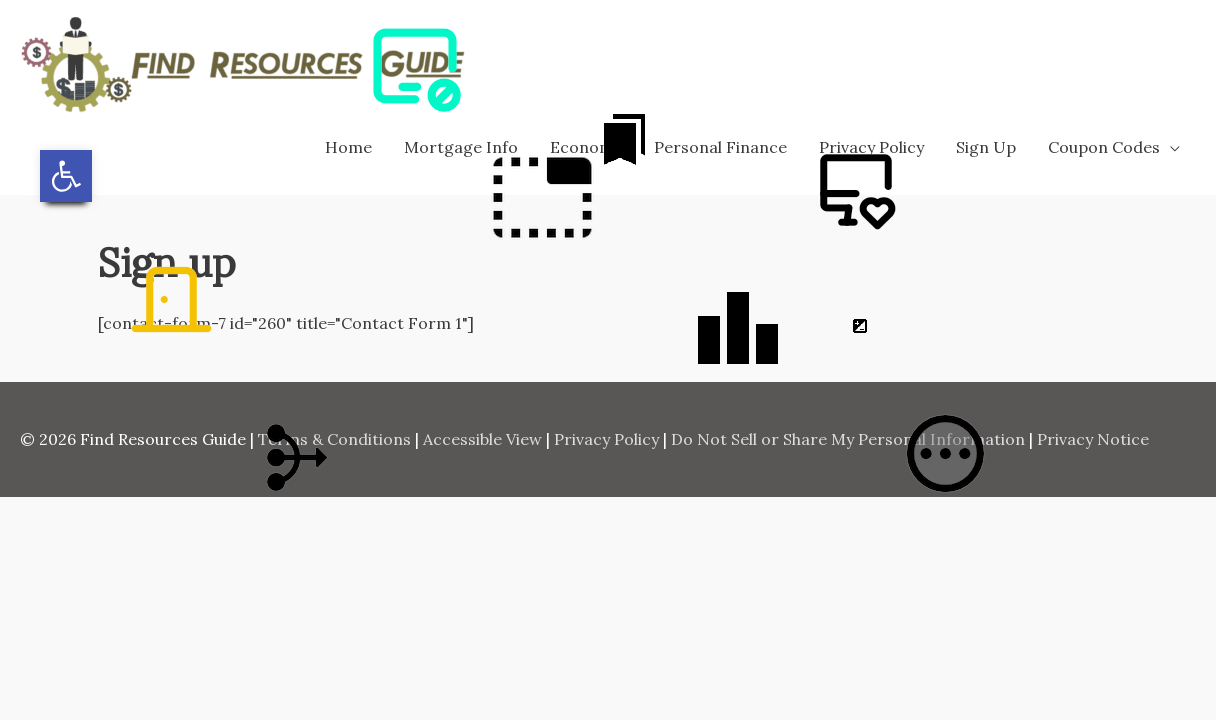 This screenshot has width=1216, height=720. Describe the element at coordinates (624, 139) in the screenshot. I see `view your saved bookmarks` at that location.